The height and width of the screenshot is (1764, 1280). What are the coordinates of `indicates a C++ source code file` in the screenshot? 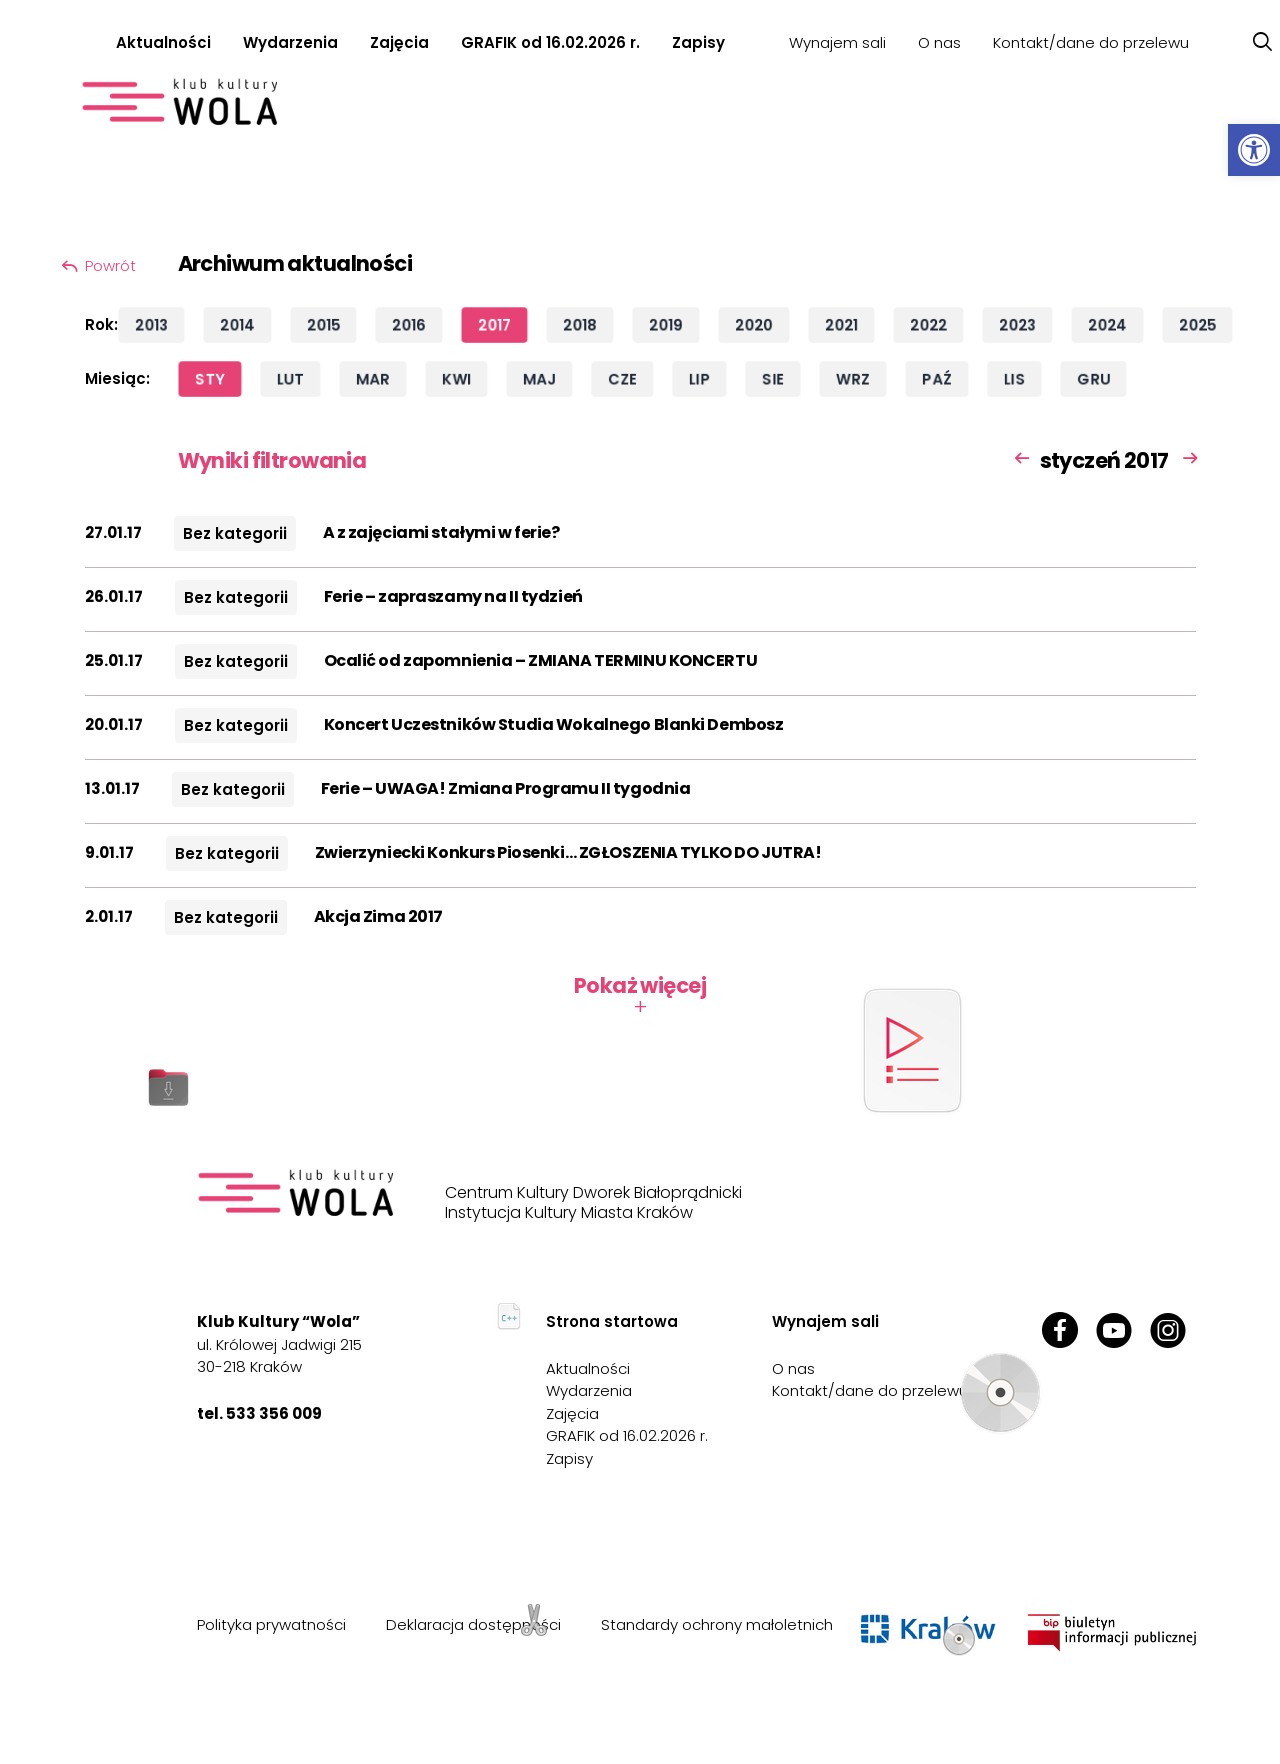 It's located at (509, 1316).